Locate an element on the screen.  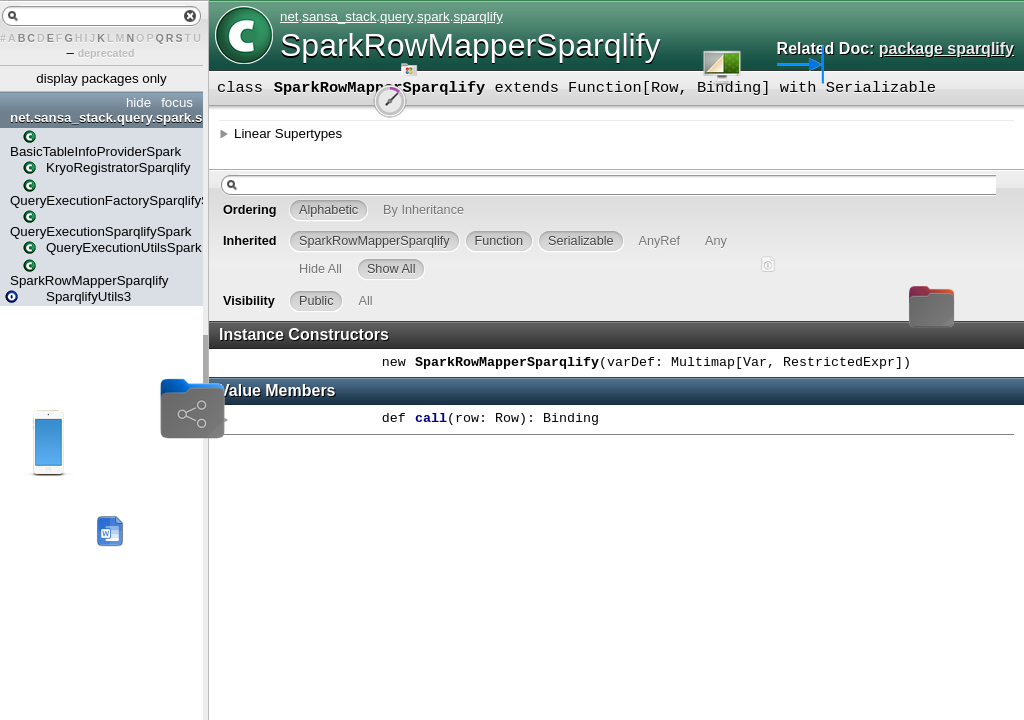
go to the last item or page is located at coordinates (800, 64).